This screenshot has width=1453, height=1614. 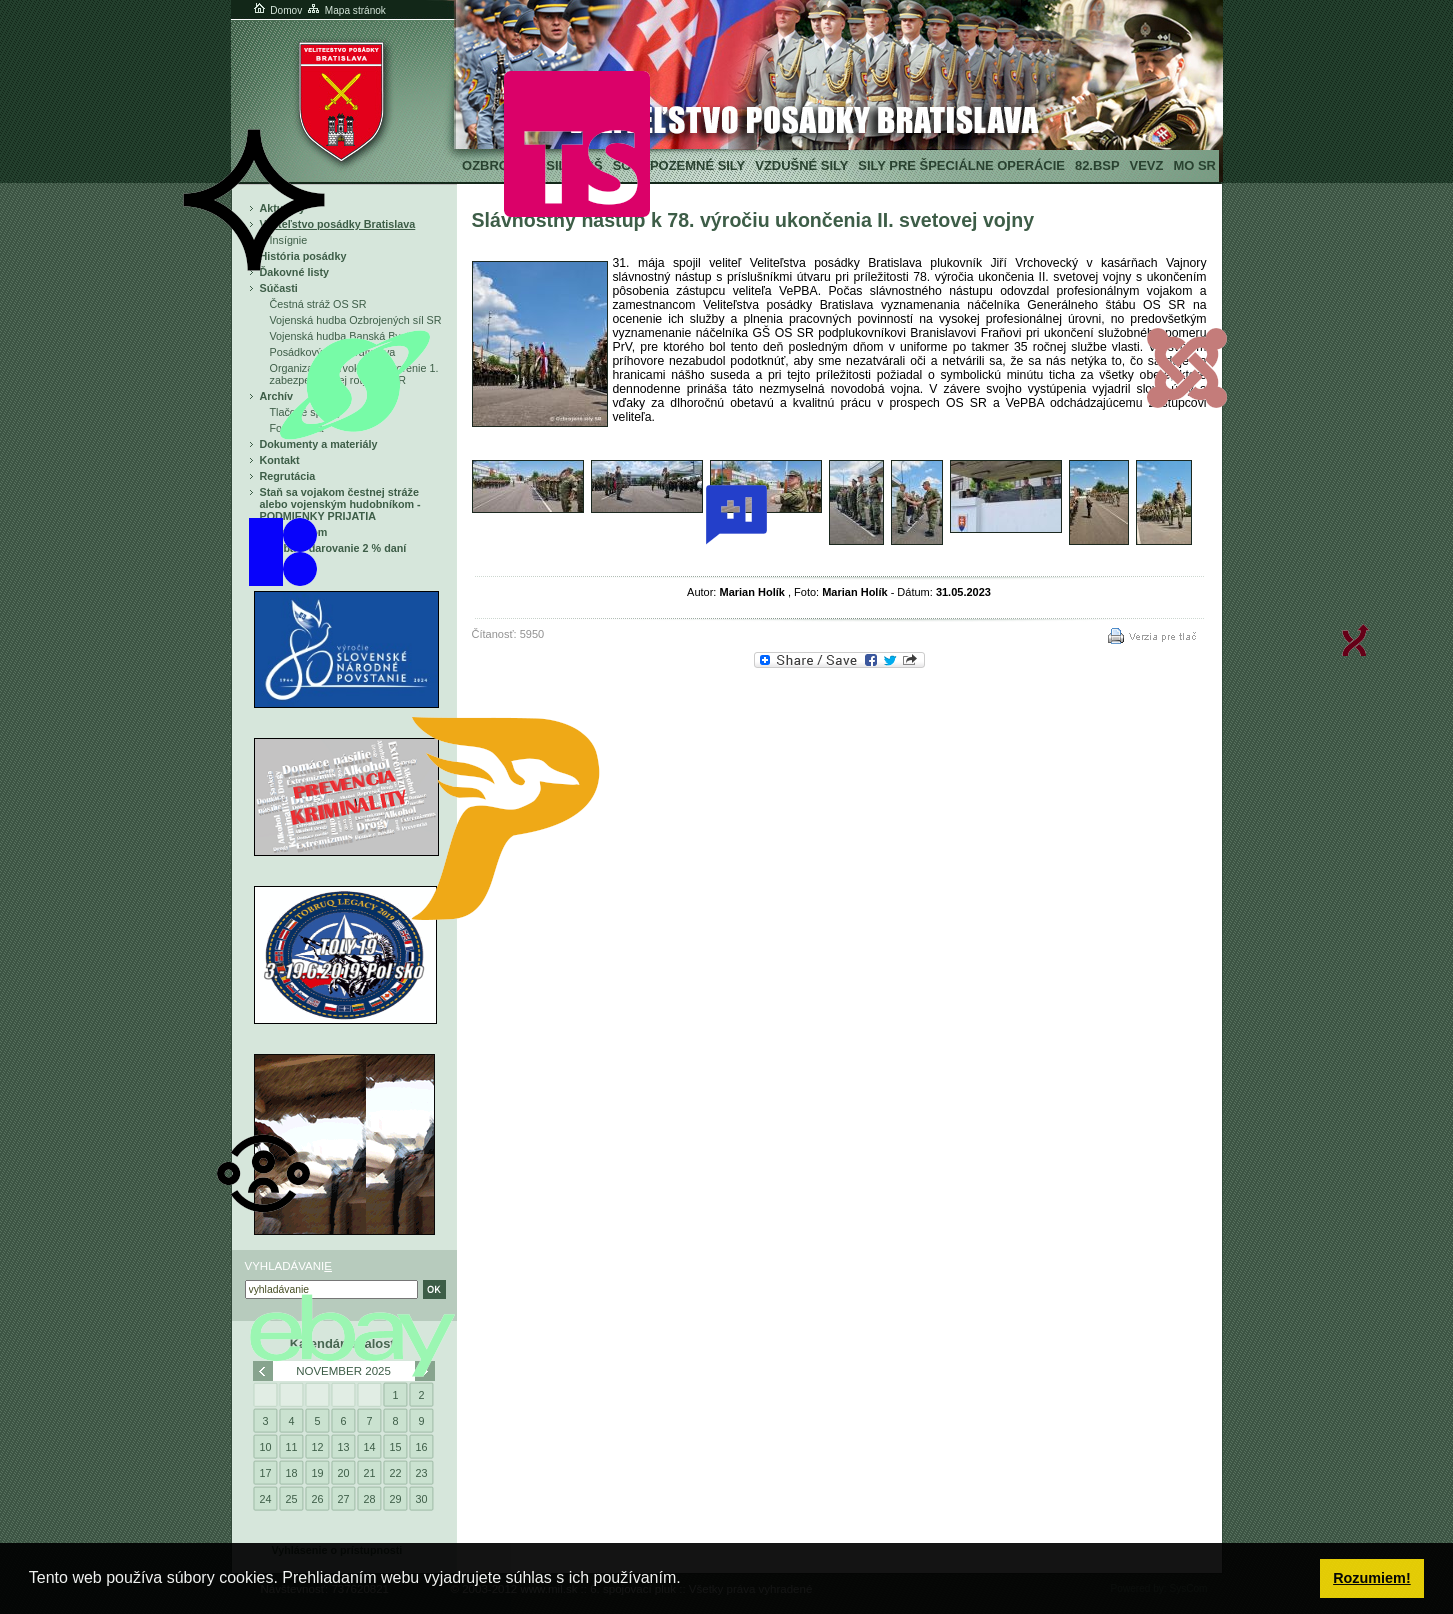 What do you see at coordinates (505, 818) in the screenshot?
I see `pelican static site generator logo` at bounding box center [505, 818].